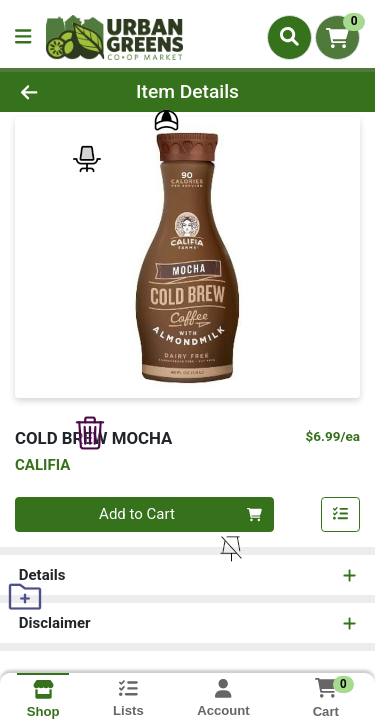  Describe the element at coordinates (231, 547) in the screenshot. I see `unpin this item` at that location.